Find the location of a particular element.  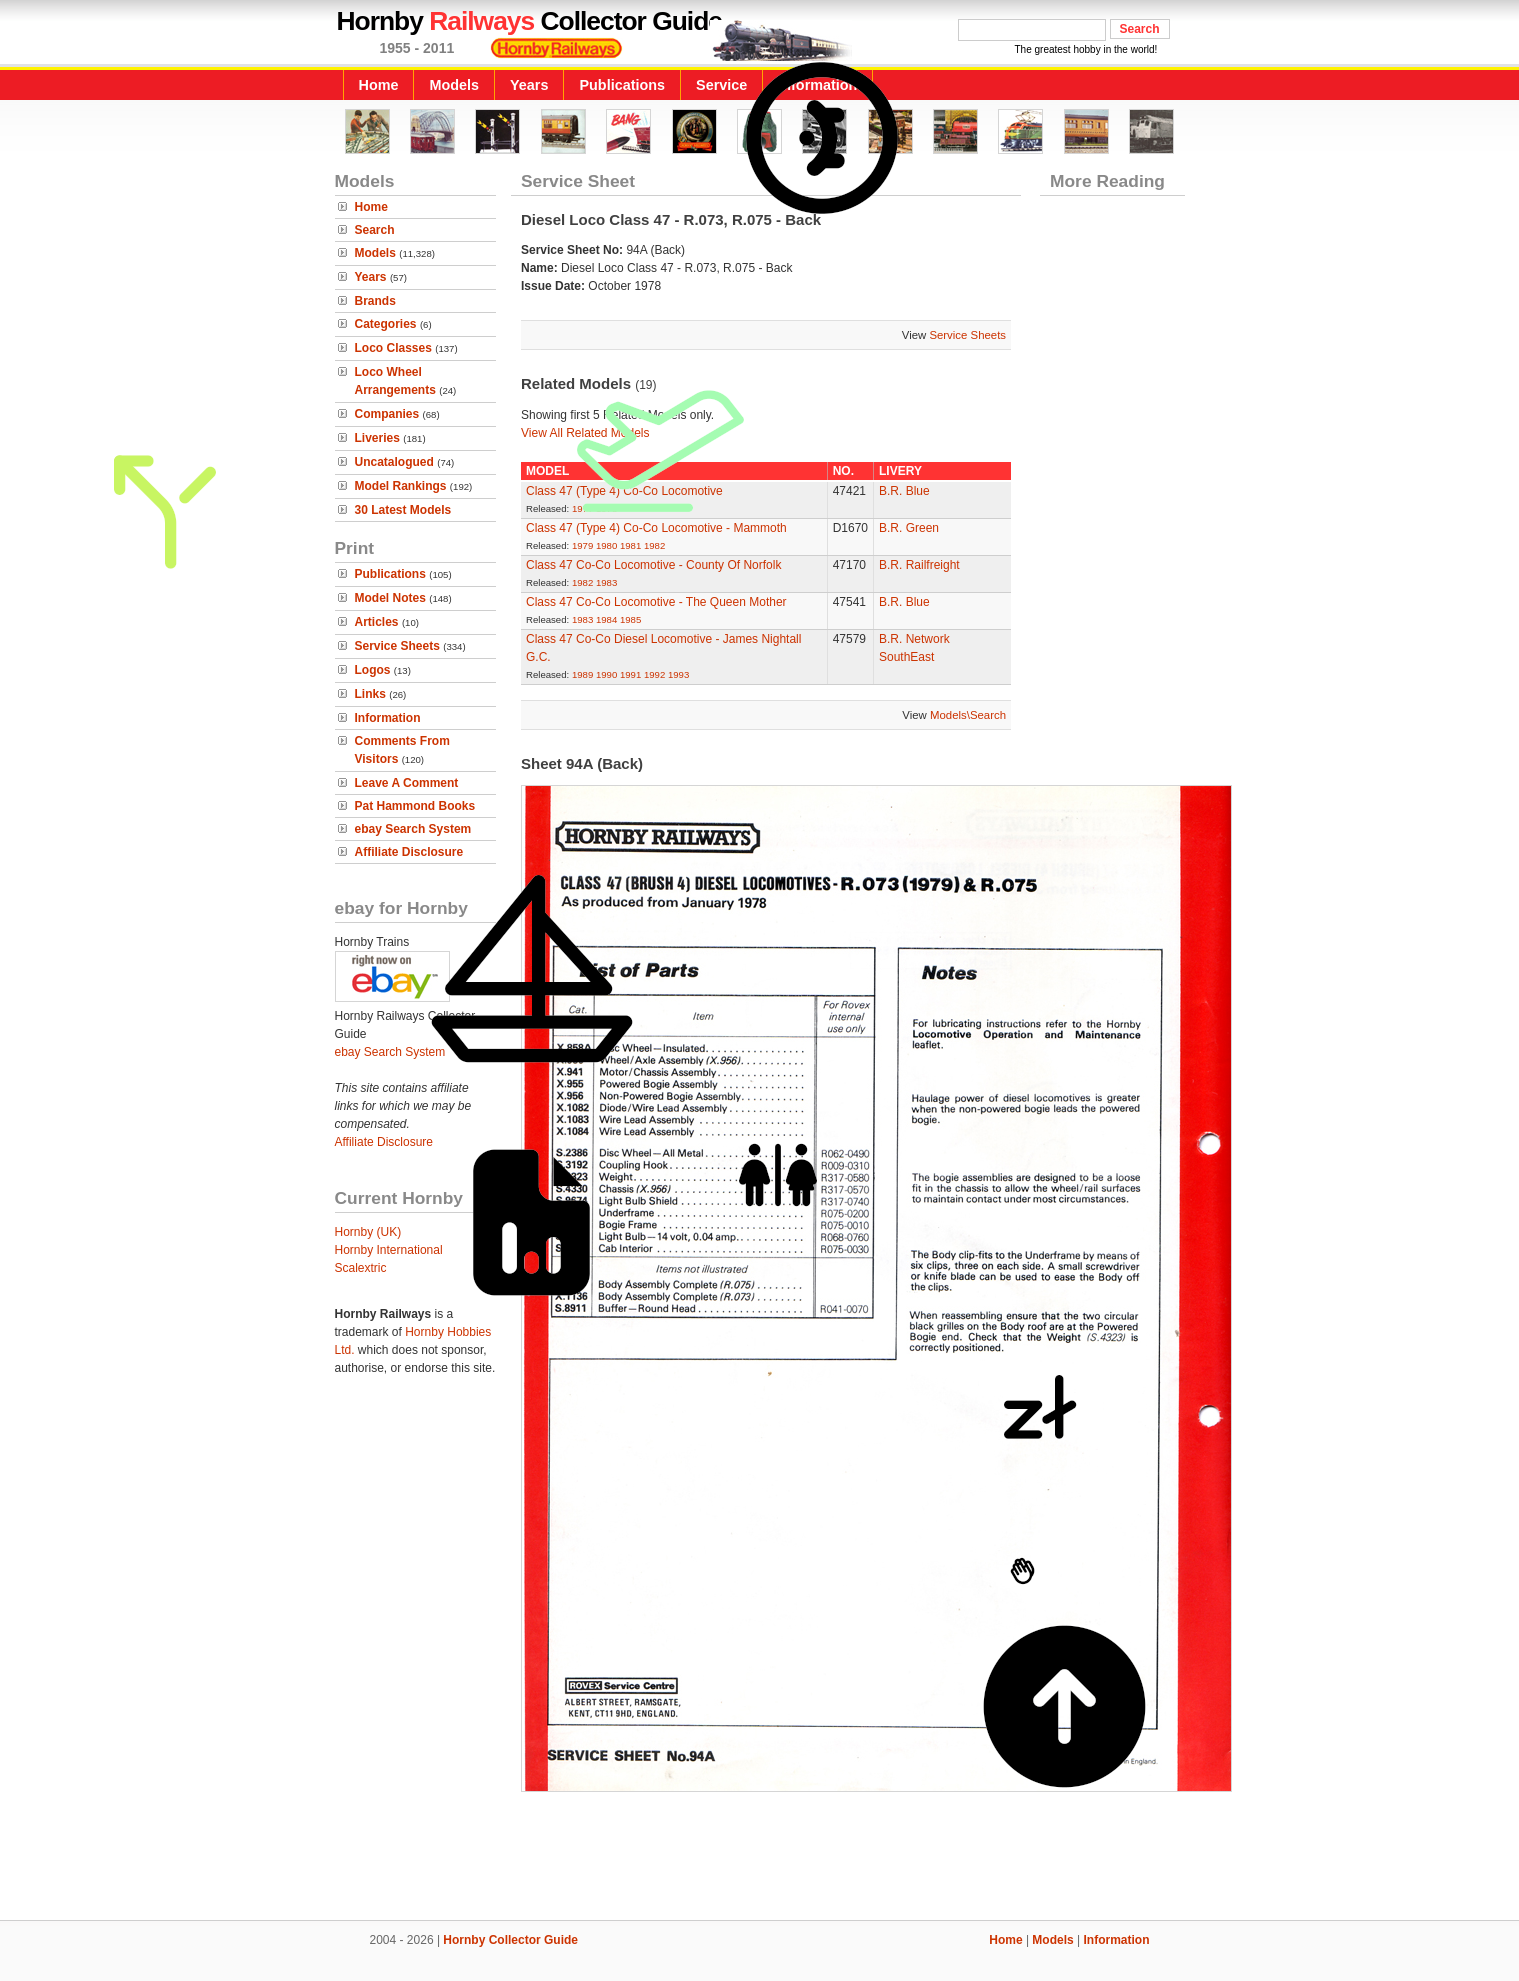

mantine UI library logo is located at coordinates (822, 138).